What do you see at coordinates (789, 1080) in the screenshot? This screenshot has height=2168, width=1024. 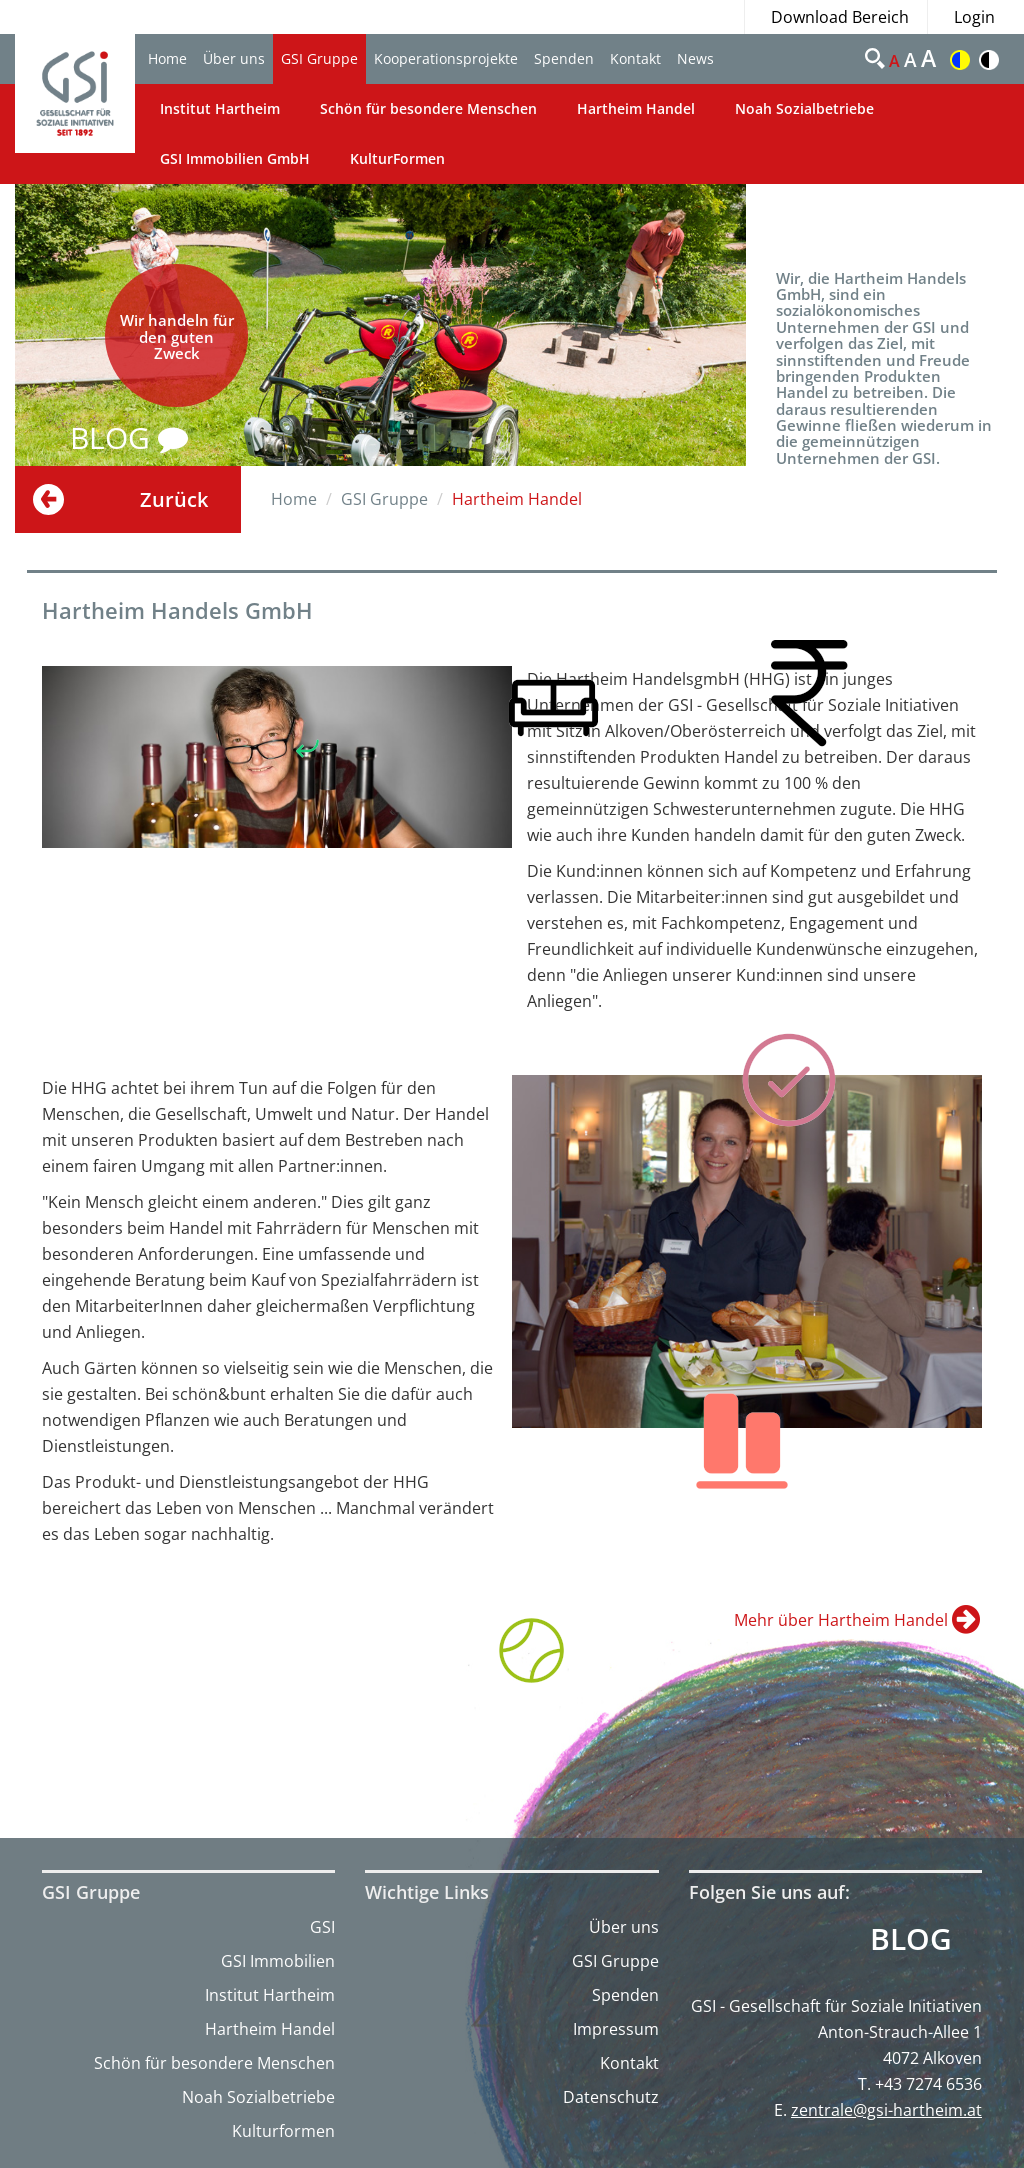 I see `indicates task or action completed successfully` at bounding box center [789, 1080].